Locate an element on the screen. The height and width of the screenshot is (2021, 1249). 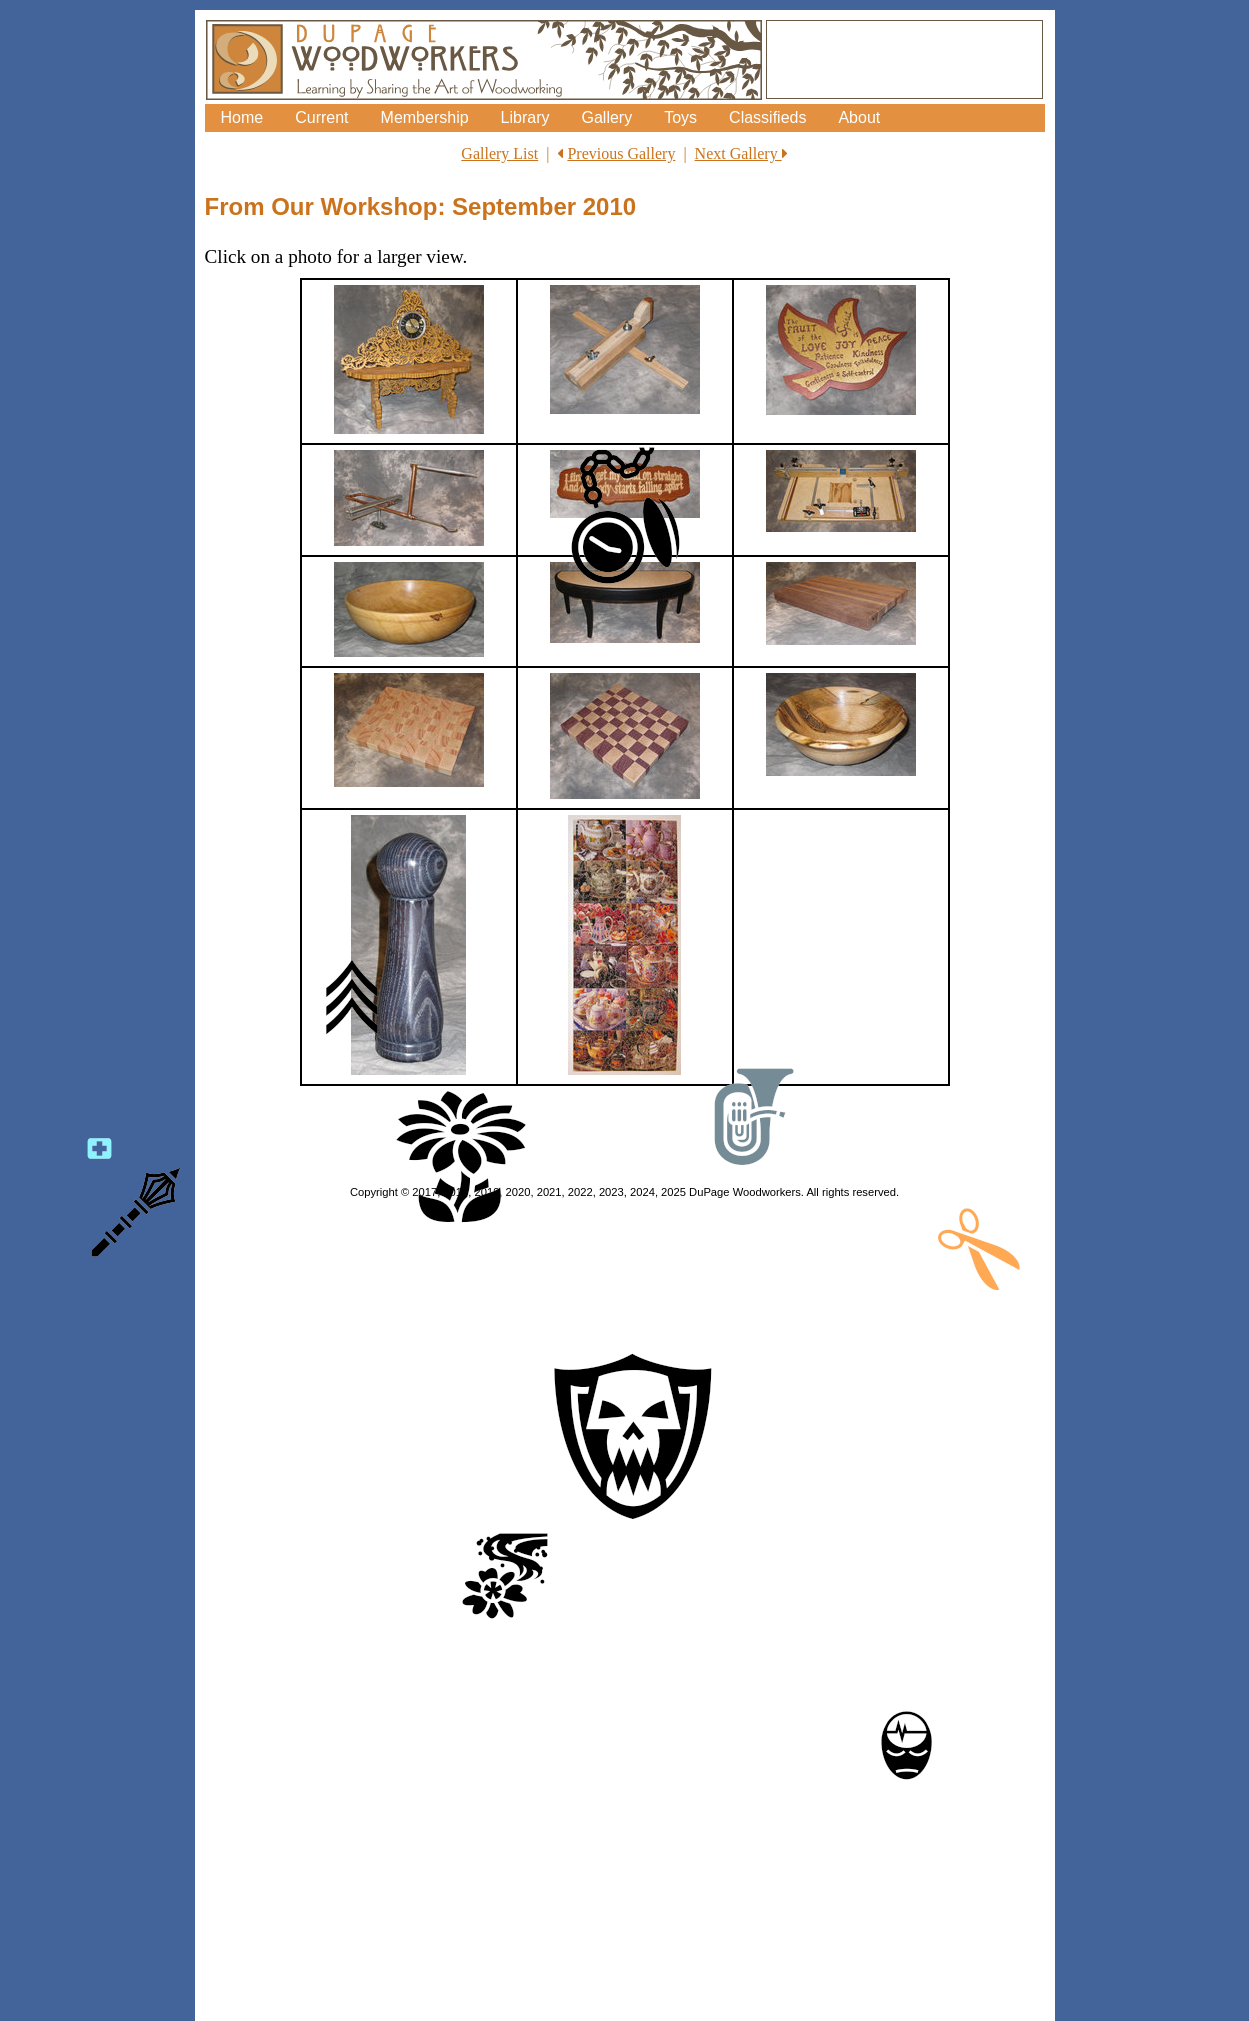
decorative flower icon for nature or garden-themed content is located at coordinates (460, 1154).